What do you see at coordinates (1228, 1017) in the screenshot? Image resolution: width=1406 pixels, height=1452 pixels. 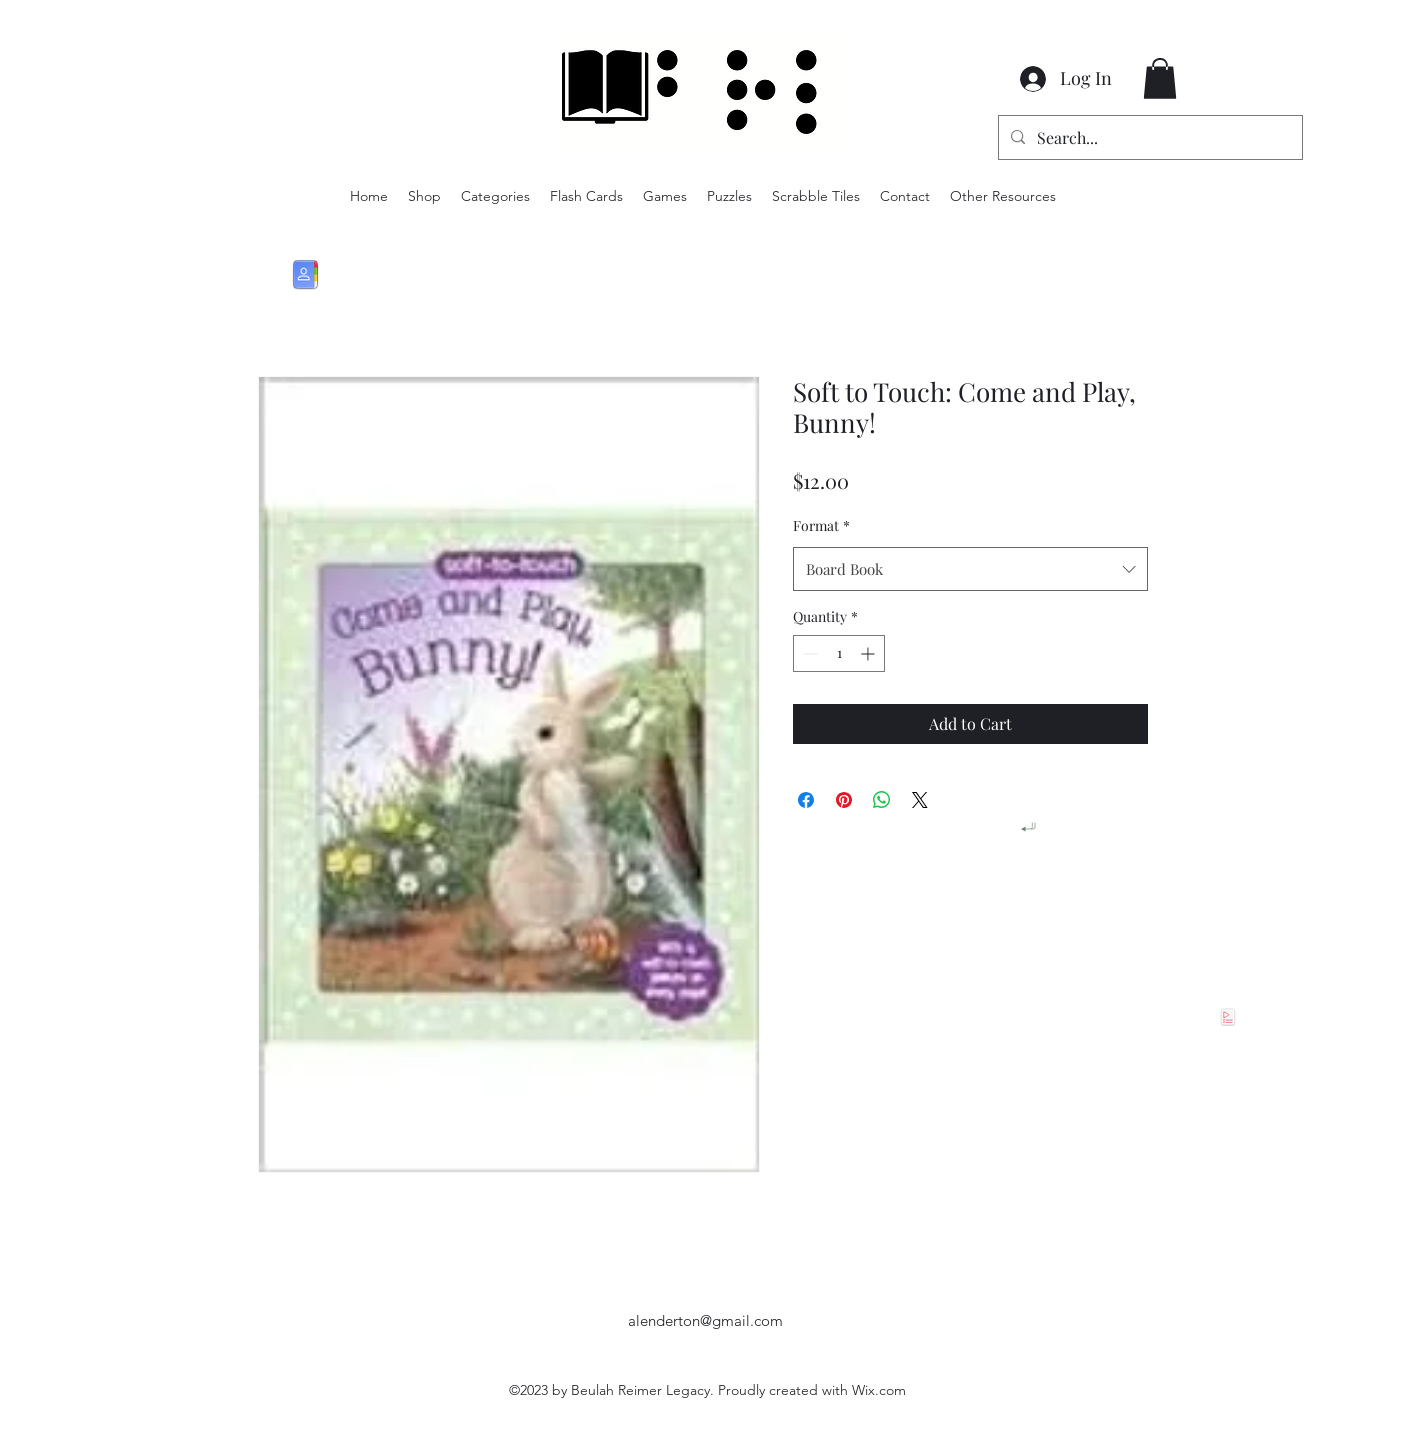 I see `an mpegurl audio playlist file` at bounding box center [1228, 1017].